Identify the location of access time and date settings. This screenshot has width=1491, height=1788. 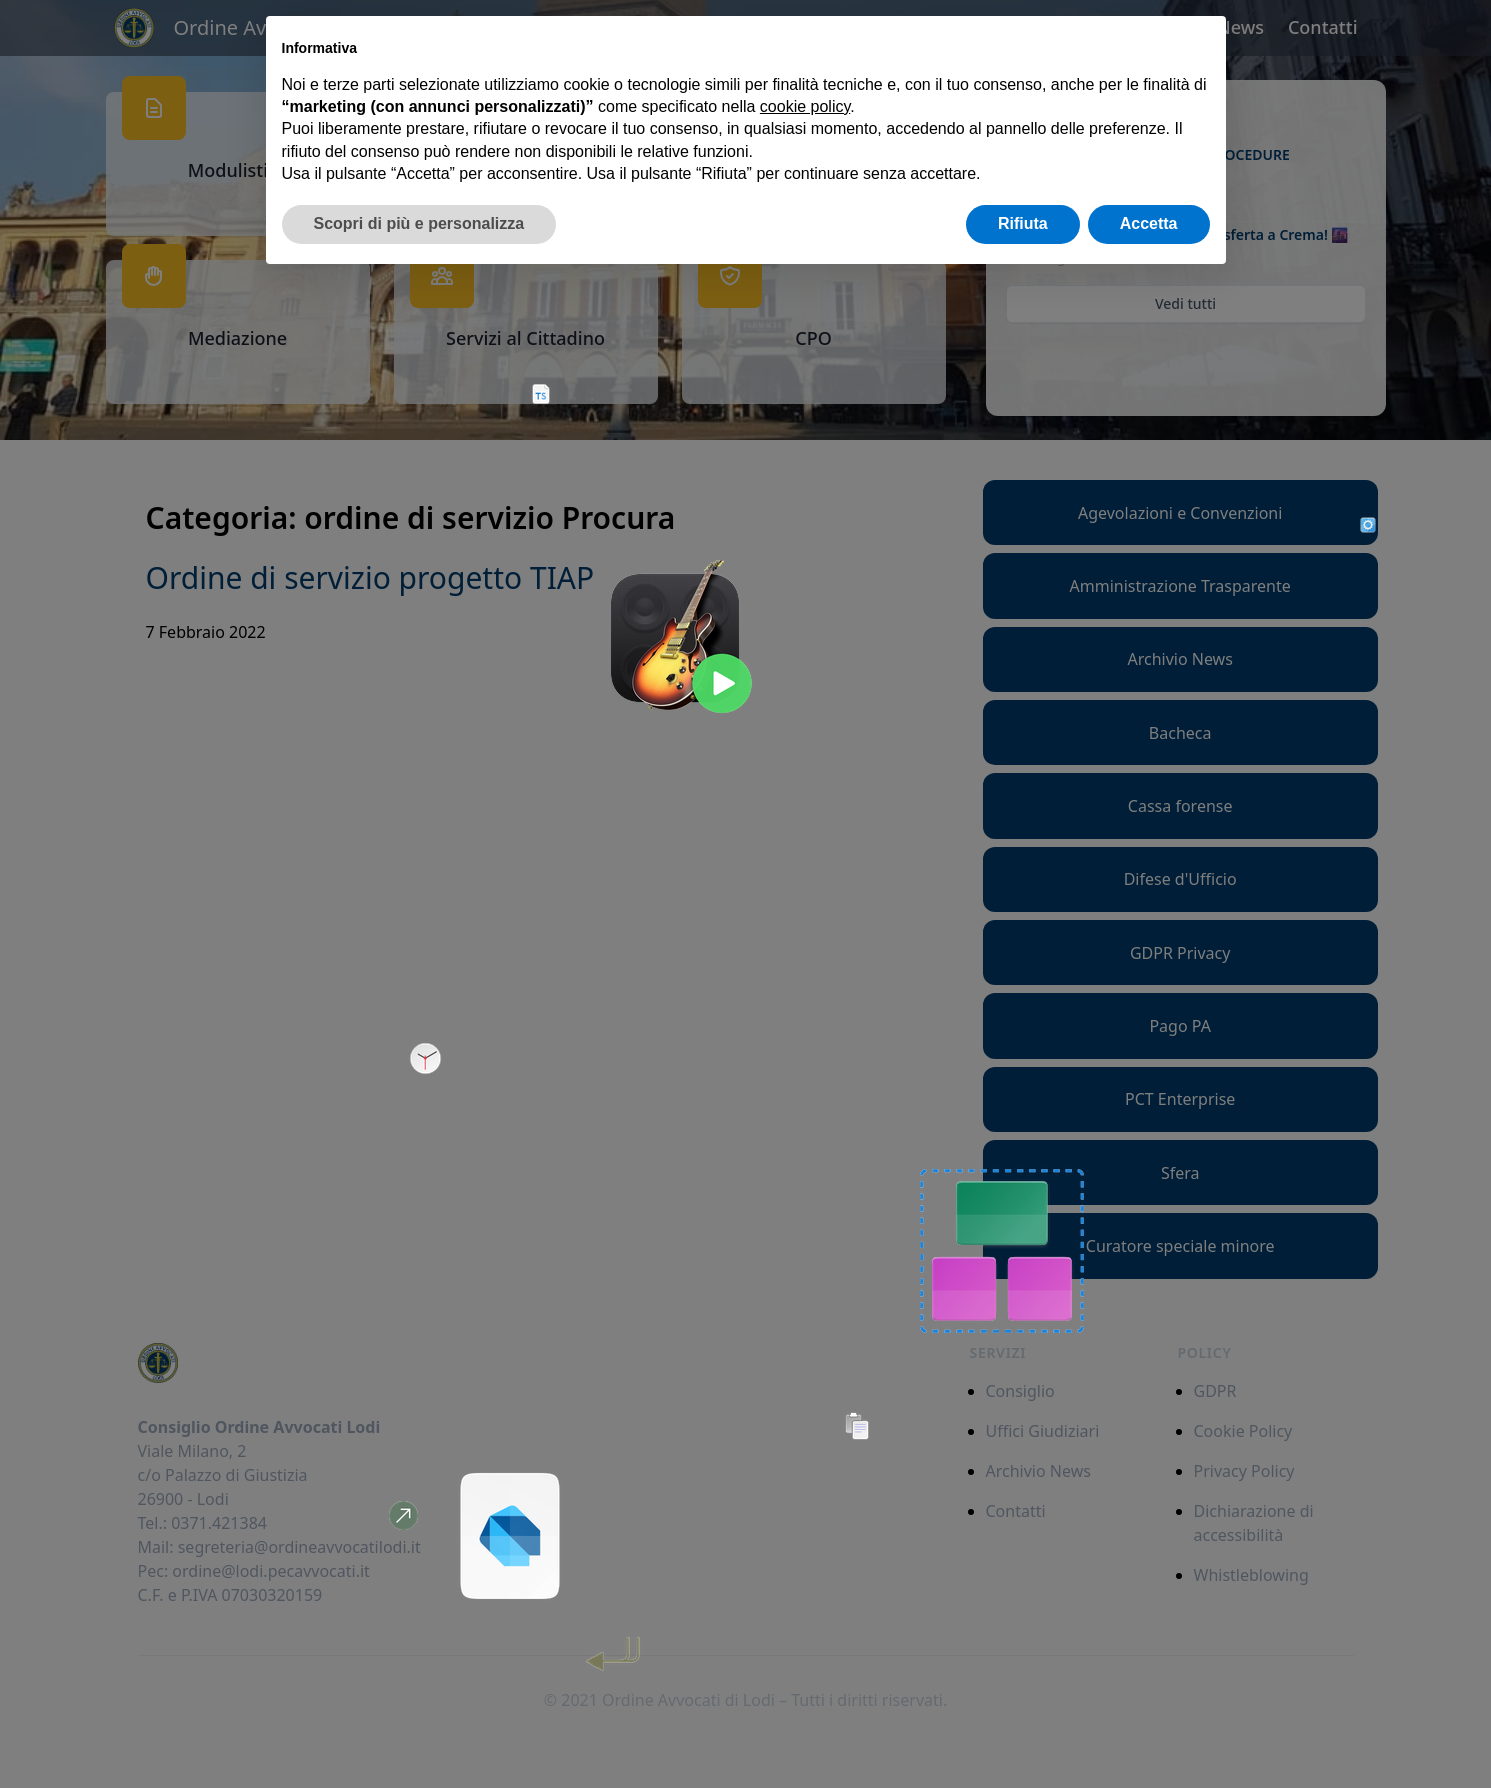
(425, 1058).